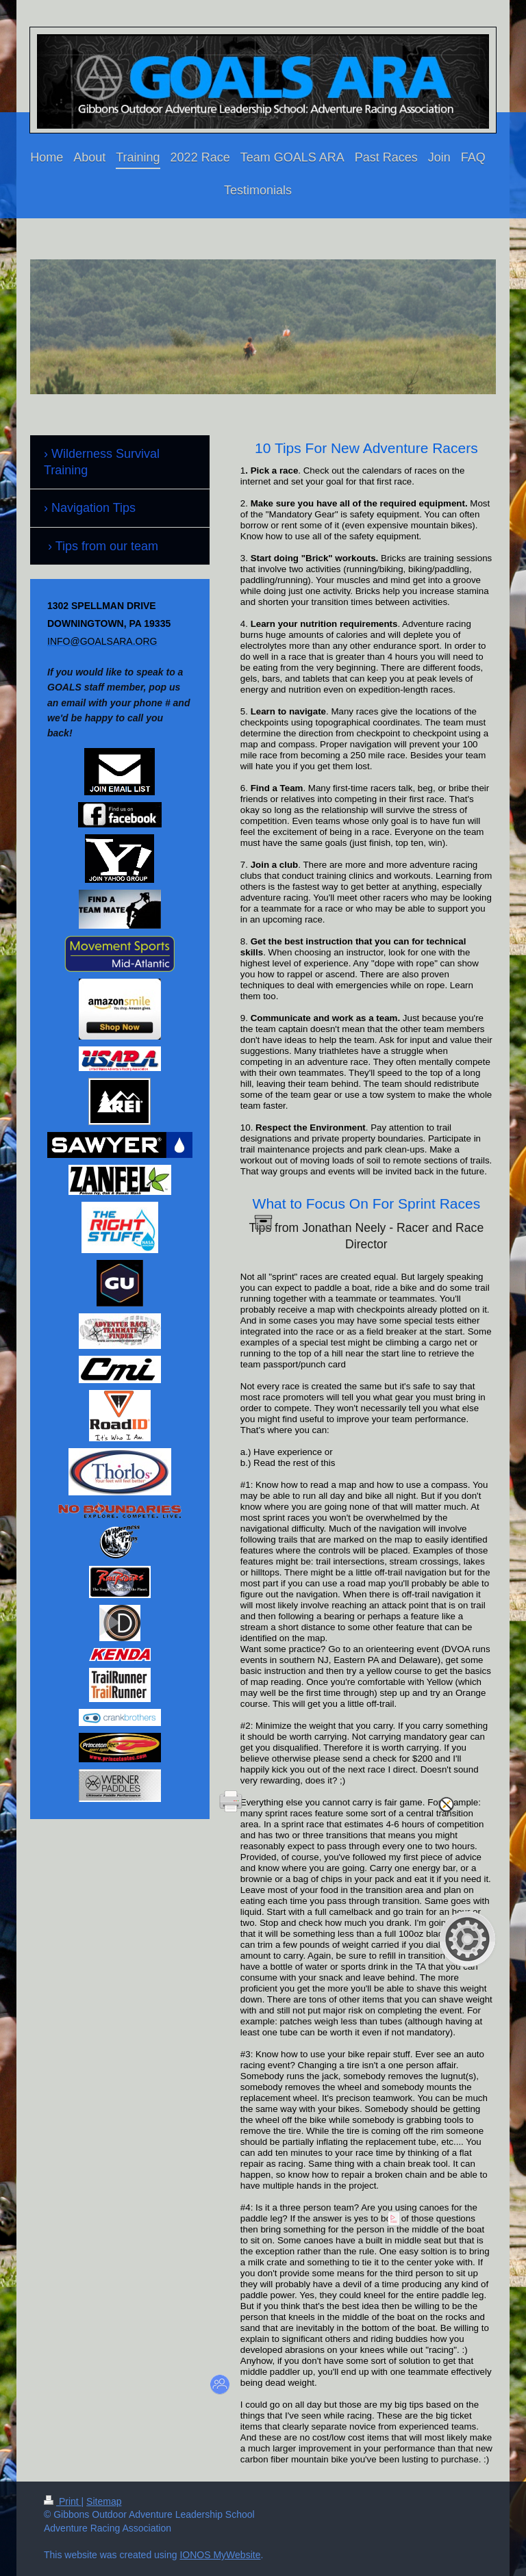 This screenshot has width=526, height=2576. What do you see at coordinates (394, 2219) in the screenshot?
I see `an mp3 playlist file` at bounding box center [394, 2219].